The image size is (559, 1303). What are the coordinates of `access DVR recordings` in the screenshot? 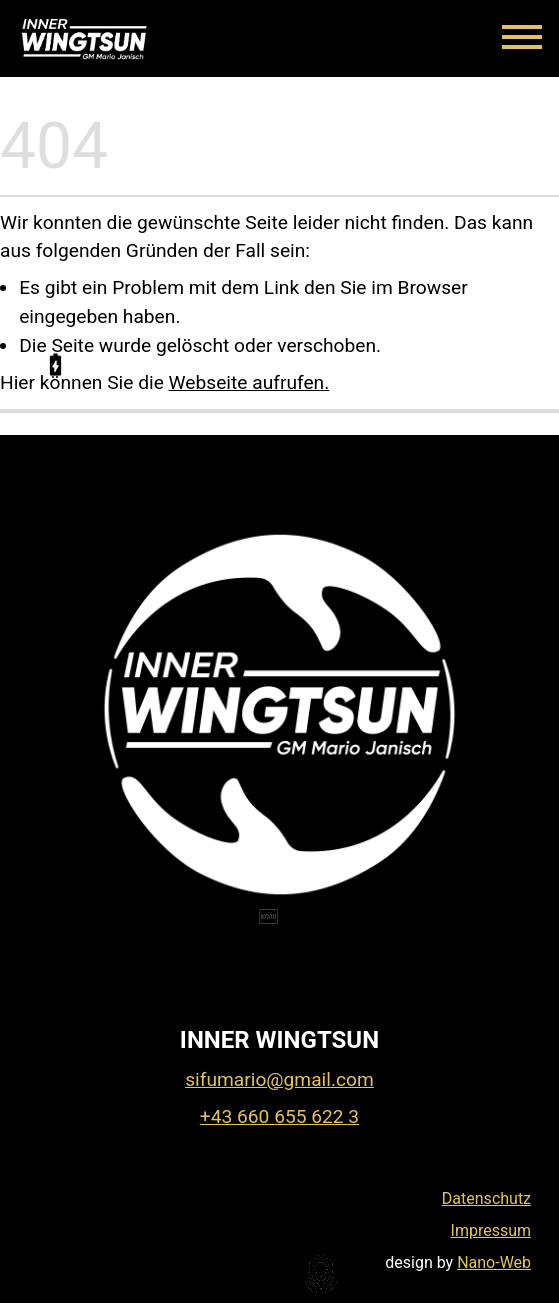 It's located at (268, 916).